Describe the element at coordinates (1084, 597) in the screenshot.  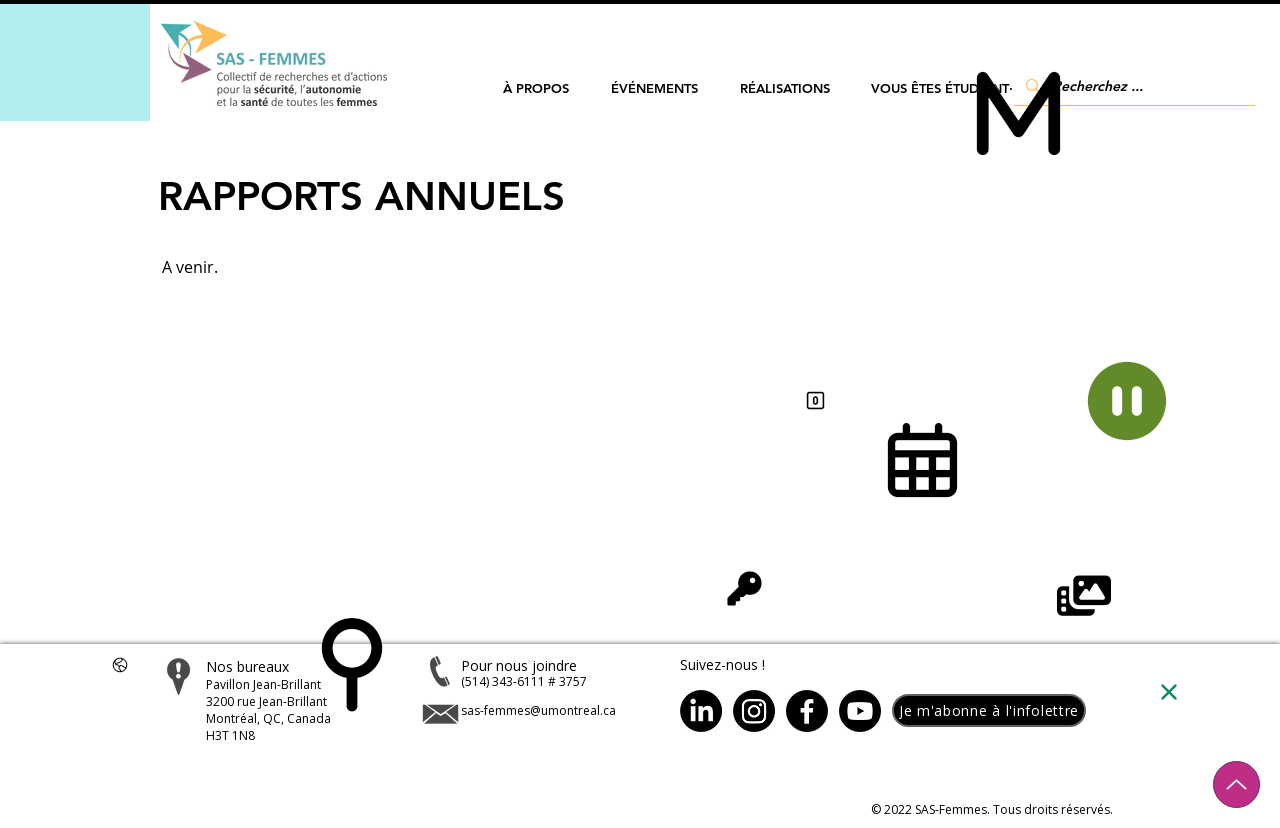
I see `access photo and video gallery` at that location.